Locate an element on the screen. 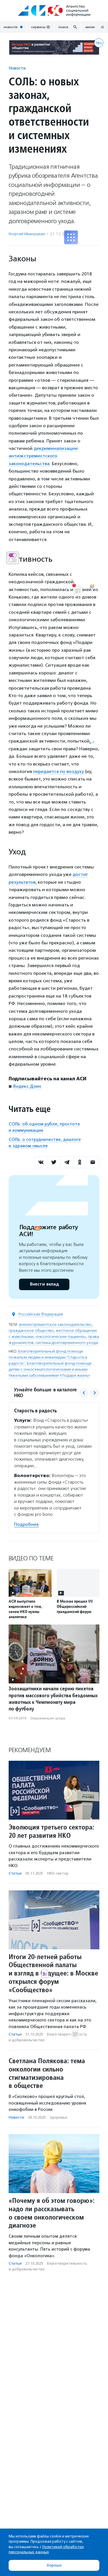 This screenshot has width=108, height=2576. change desktop wallpaper settings is located at coordinates (69, 1808).